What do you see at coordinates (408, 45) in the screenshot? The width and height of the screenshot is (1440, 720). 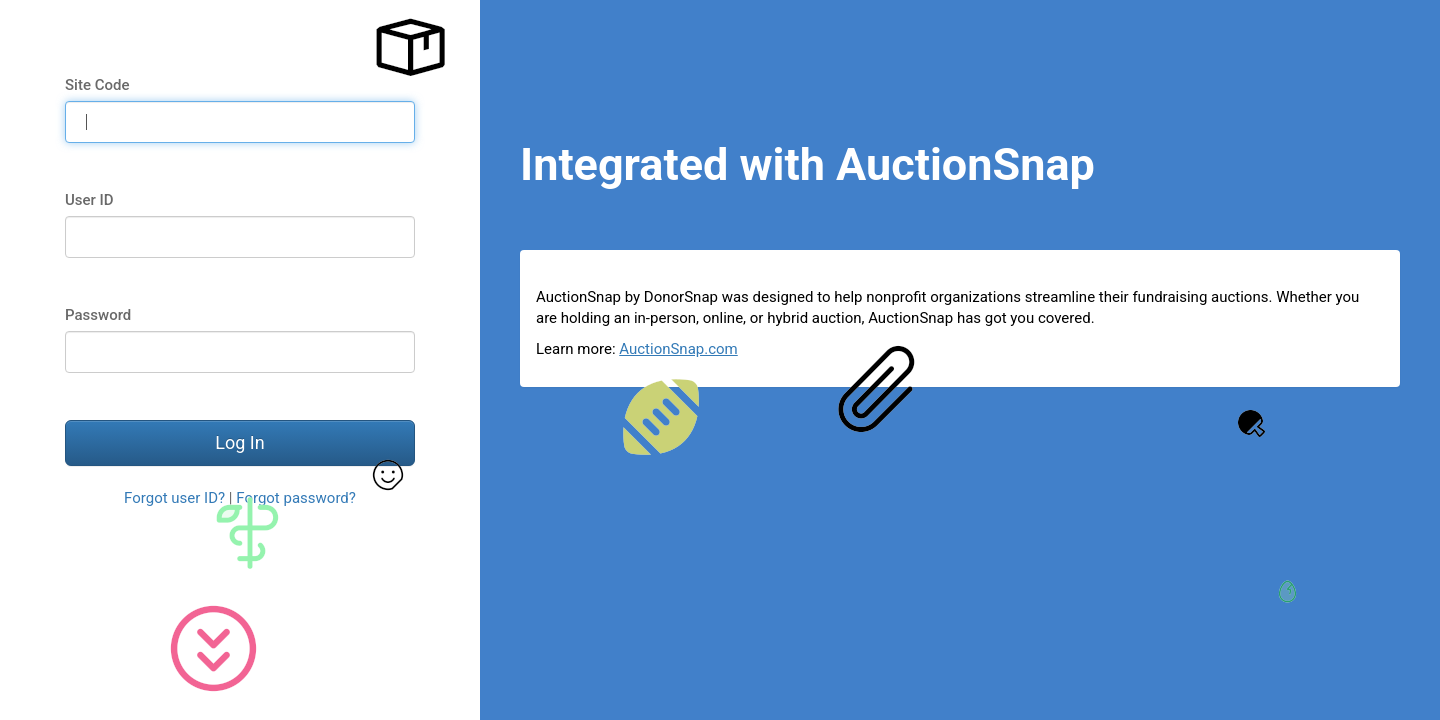 I see `view package or module contents` at bounding box center [408, 45].